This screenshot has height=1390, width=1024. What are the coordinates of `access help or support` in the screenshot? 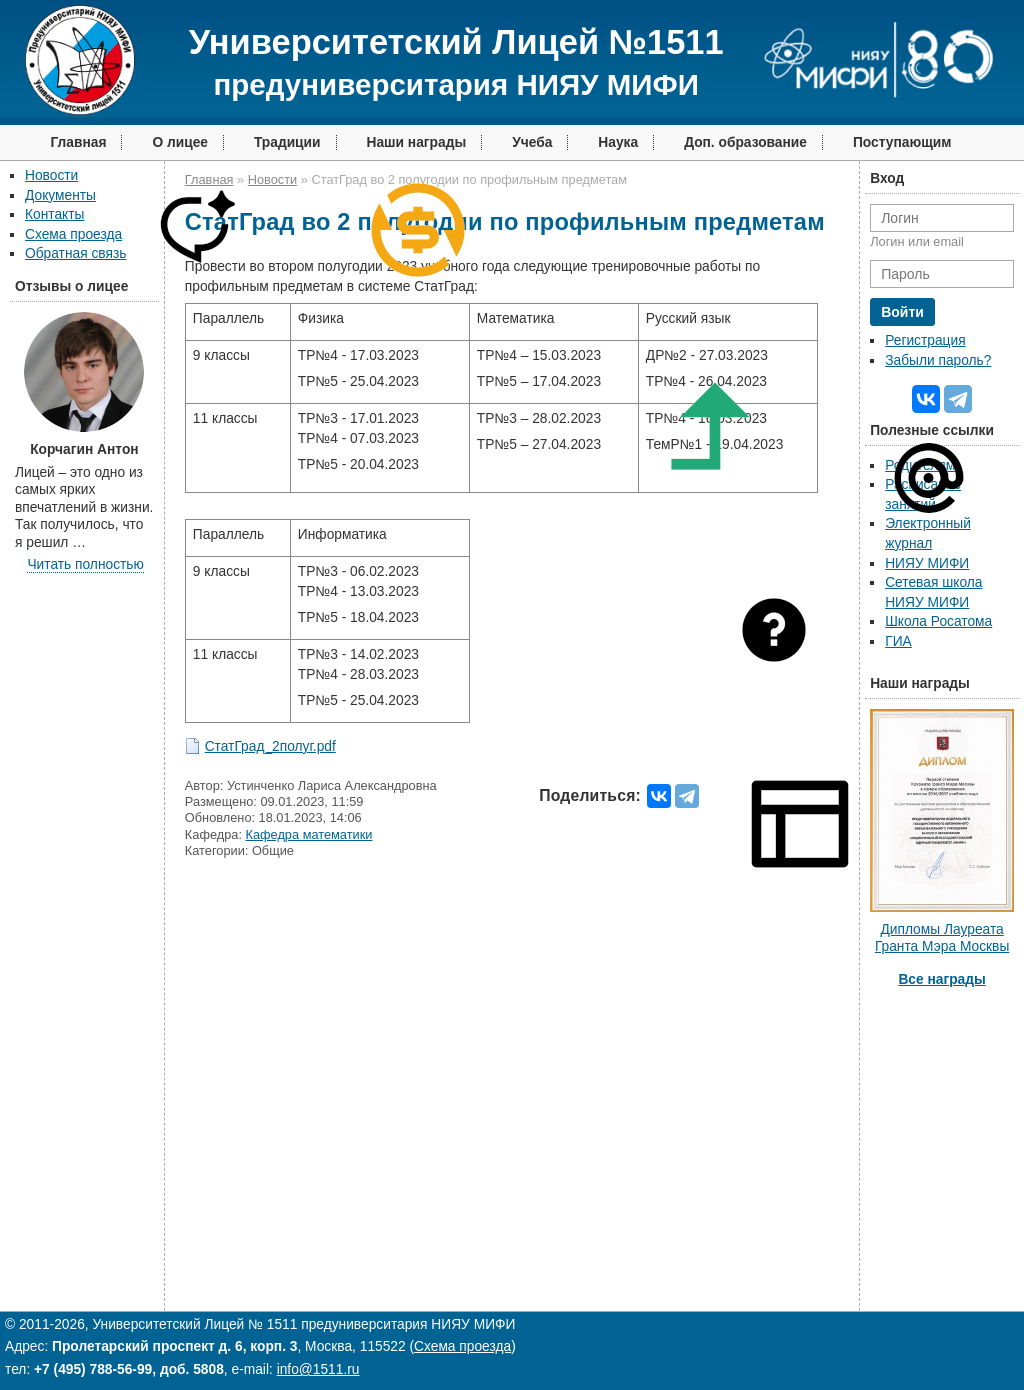 It's located at (774, 630).